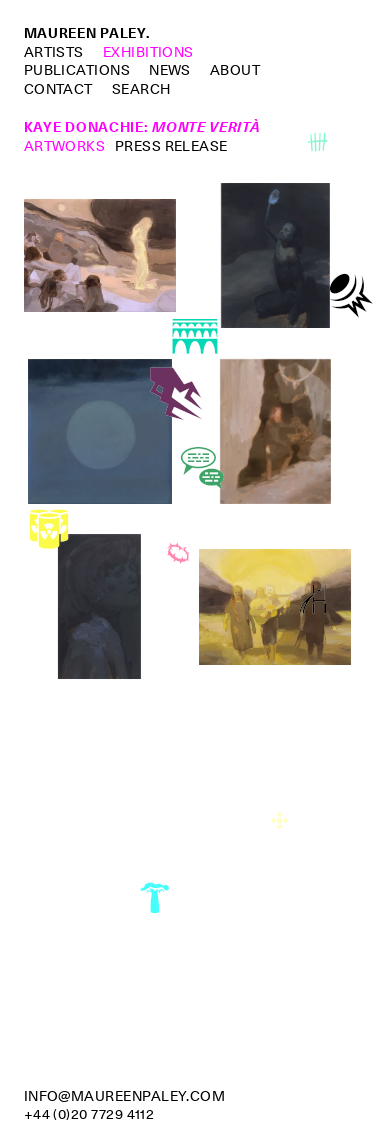 Image resolution: width=375 pixels, height=1148 pixels. Describe the element at coordinates (318, 142) in the screenshot. I see `indicates a count of five items or points` at that location.